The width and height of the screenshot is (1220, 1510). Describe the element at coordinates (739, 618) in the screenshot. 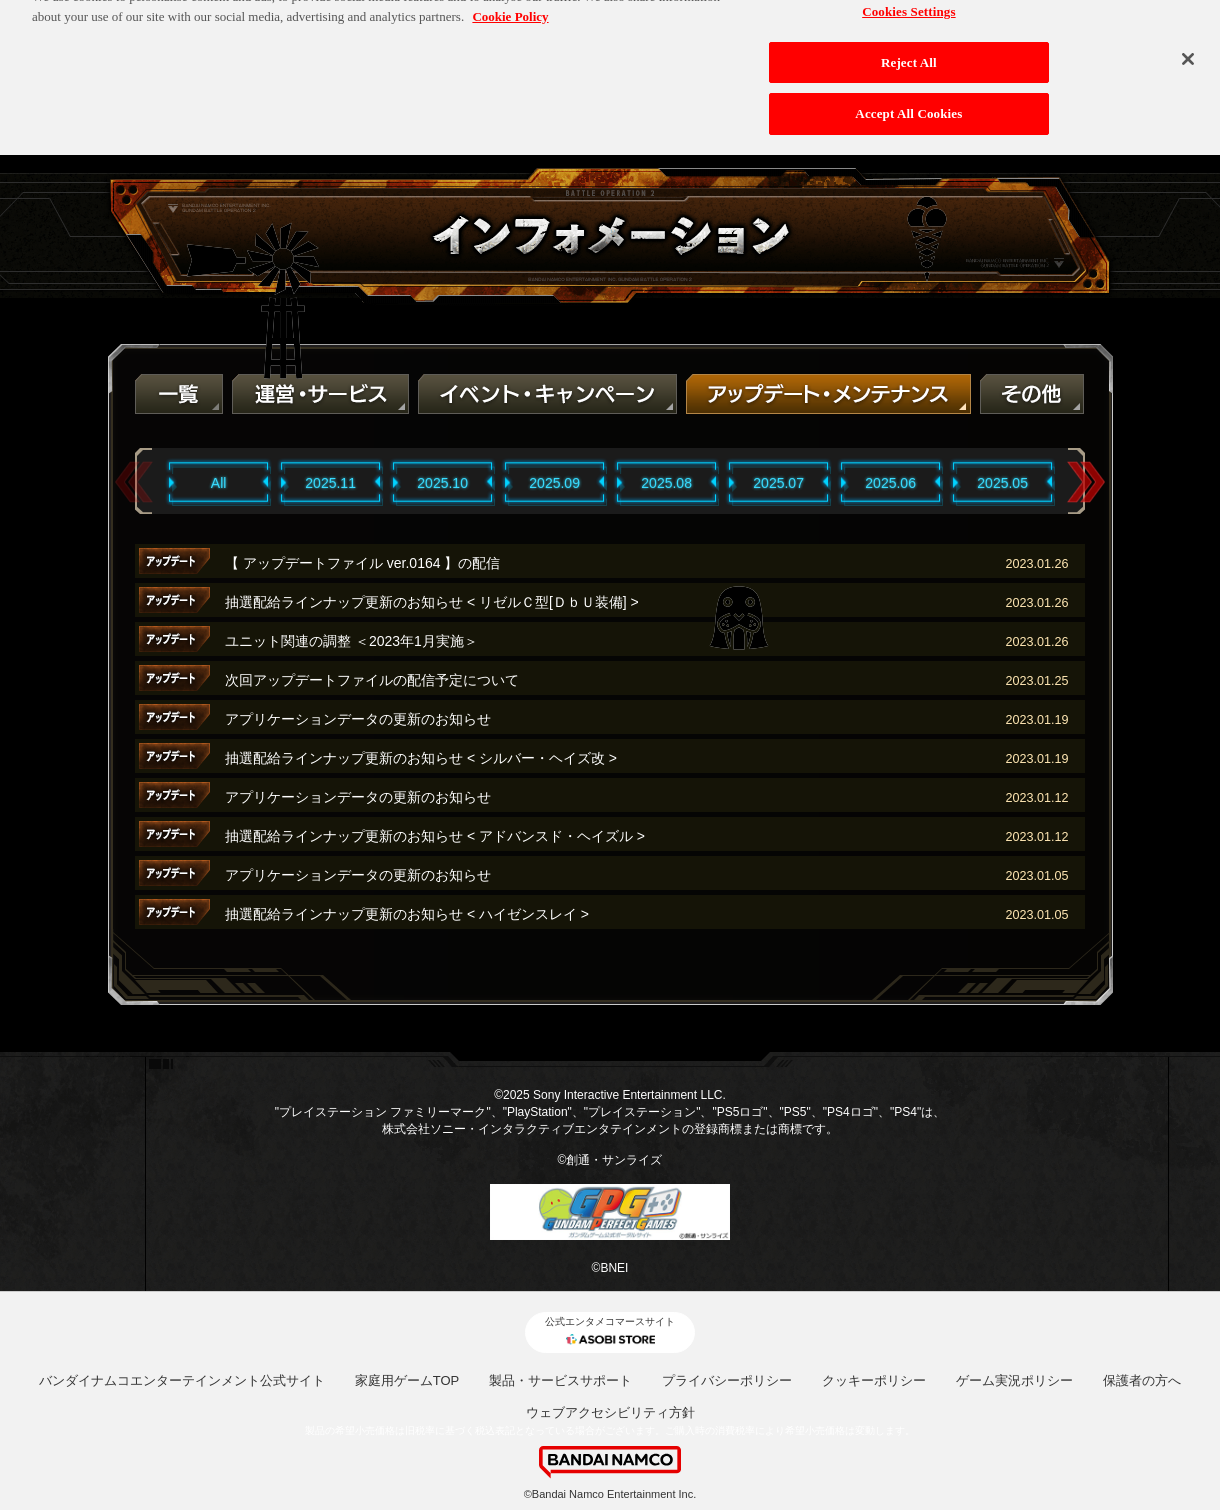

I see `walrus character or avatar icon` at that location.